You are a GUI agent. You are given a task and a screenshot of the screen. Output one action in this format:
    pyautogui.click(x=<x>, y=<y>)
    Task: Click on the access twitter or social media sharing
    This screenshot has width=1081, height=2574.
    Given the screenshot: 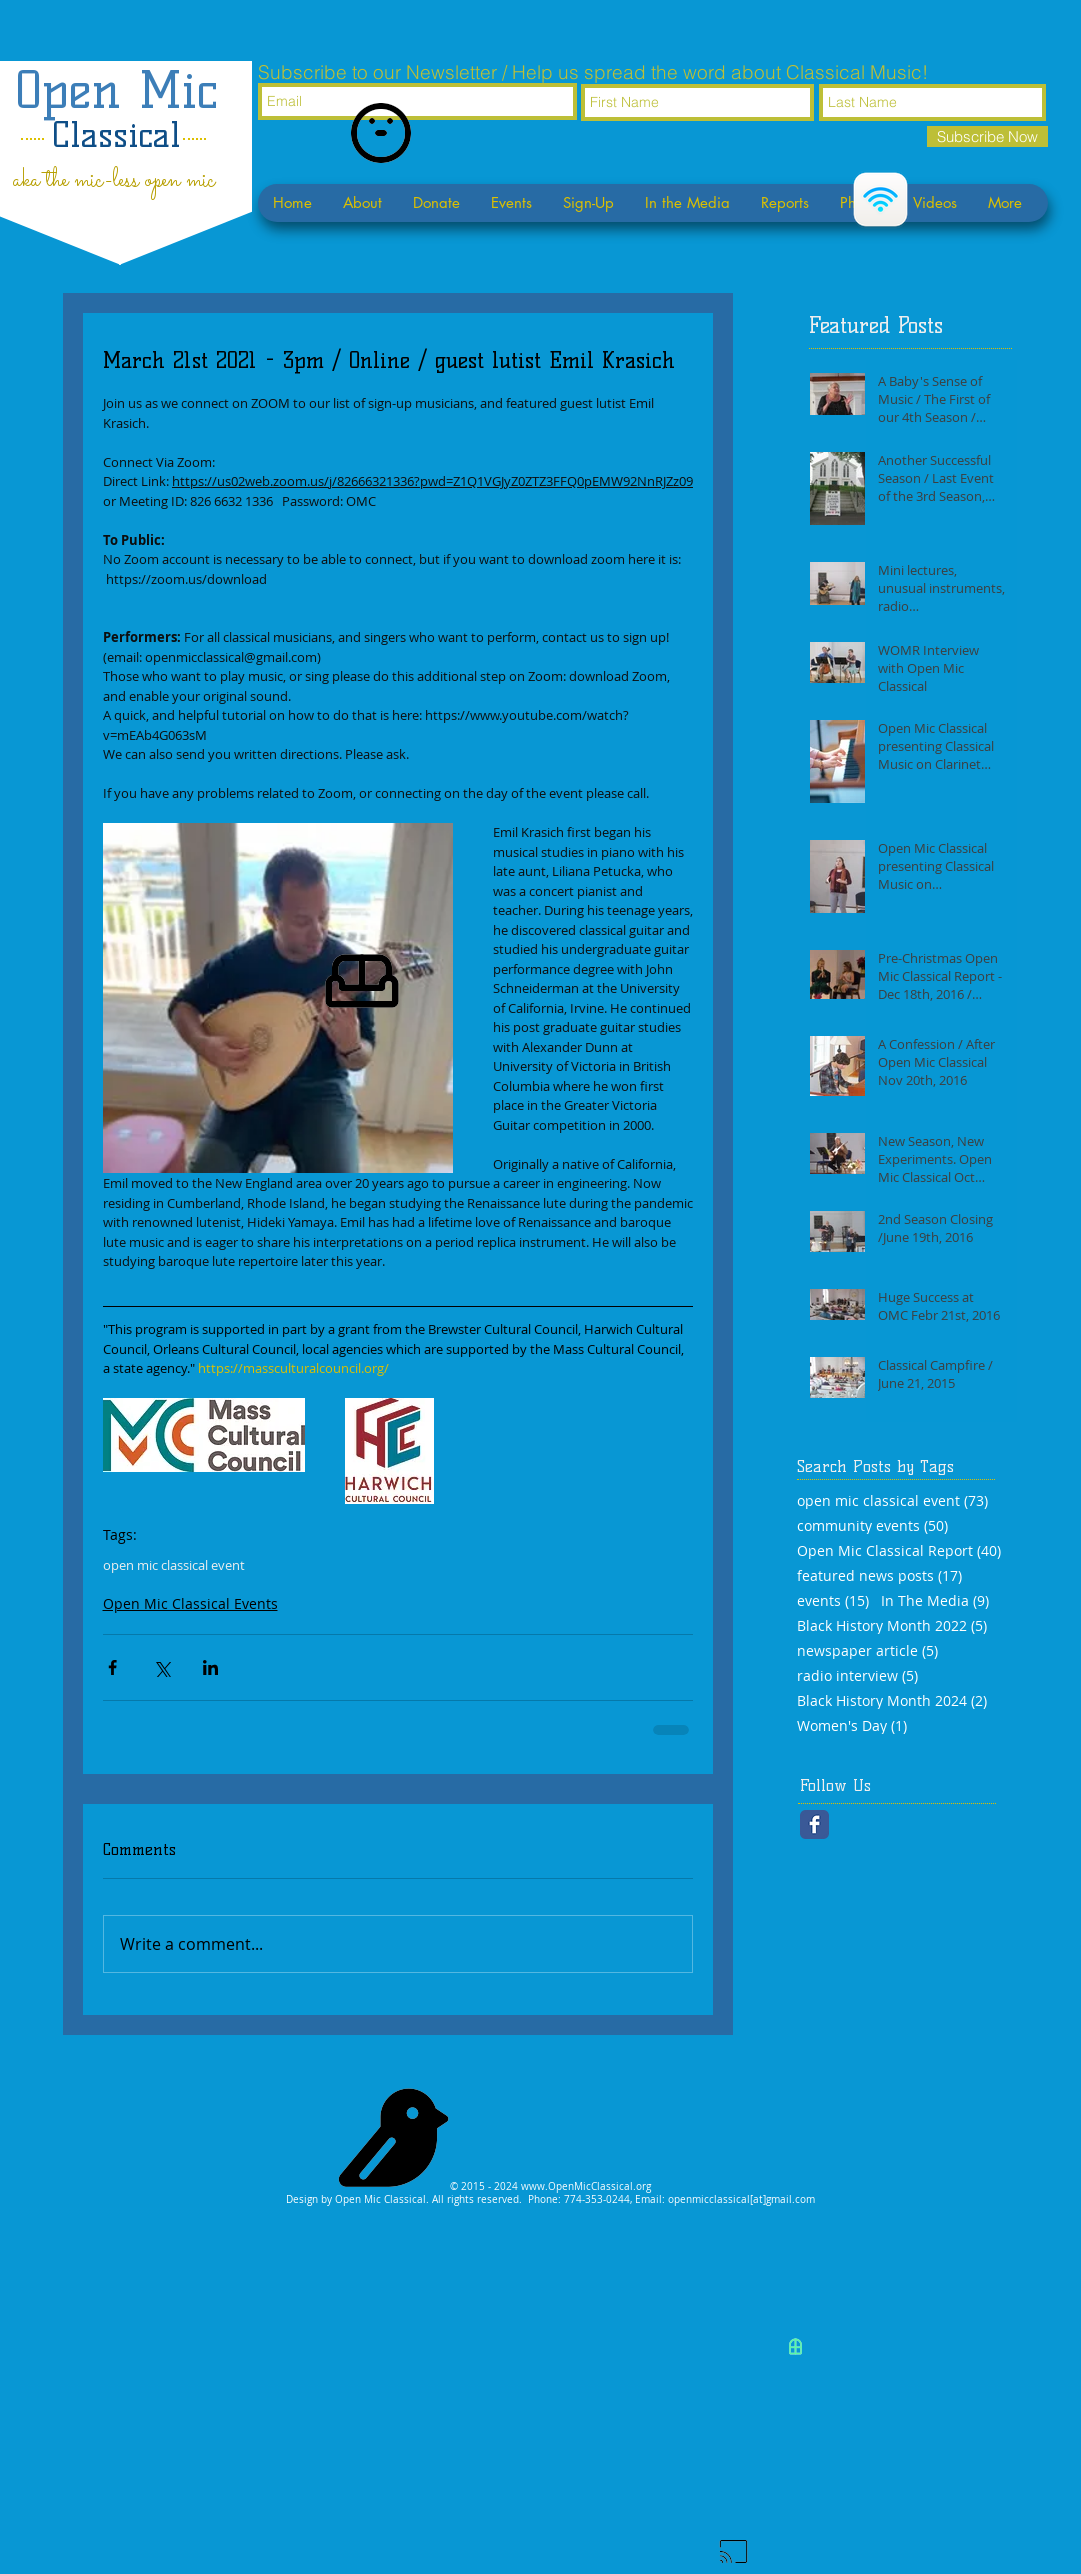 What is the action you would take?
    pyautogui.click(x=395, y=2141)
    